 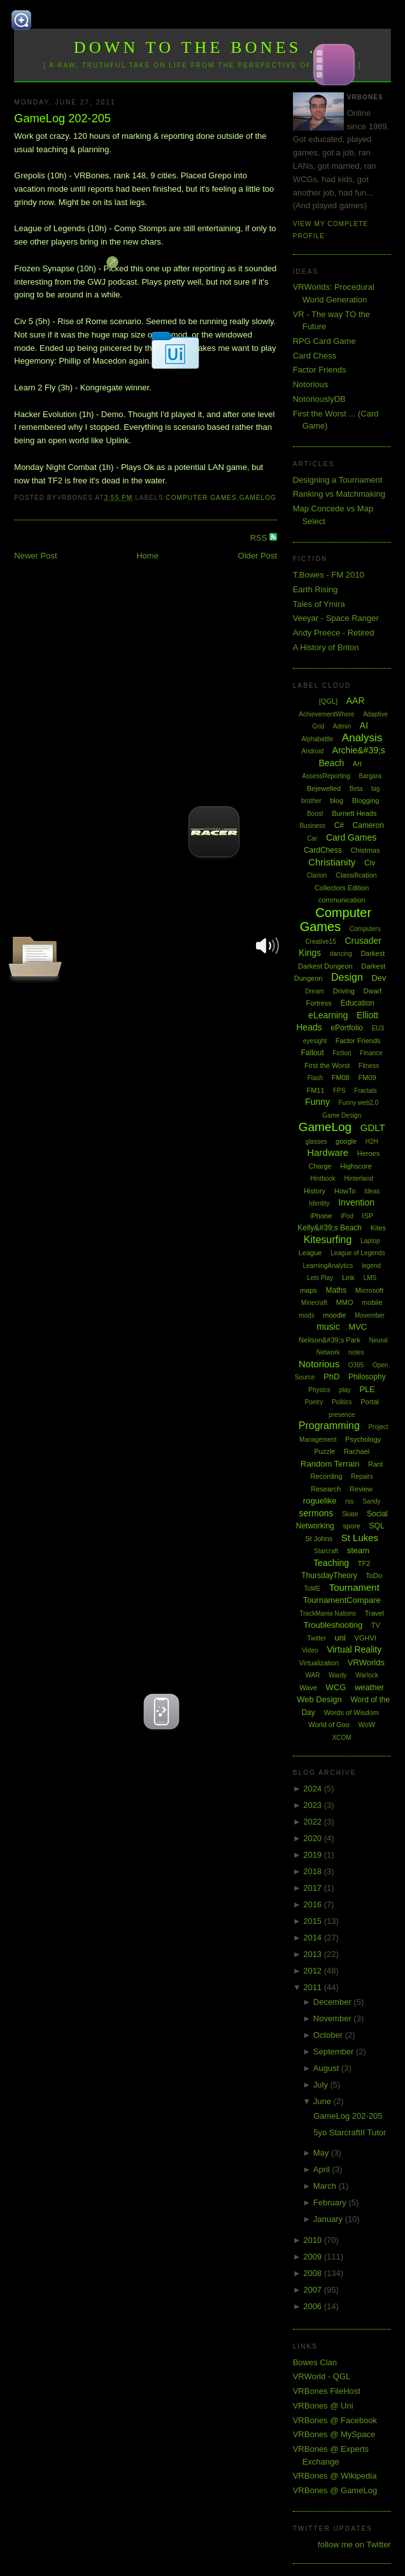 What do you see at coordinates (161, 1712) in the screenshot?
I see `configure kde connect settings` at bounding box center [161, 1712].